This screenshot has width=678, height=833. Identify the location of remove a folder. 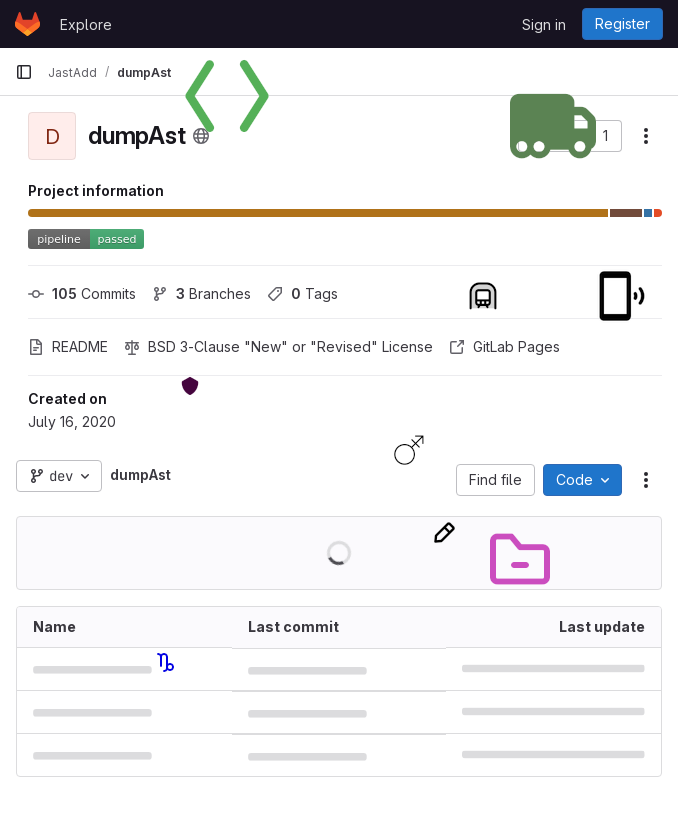
(520, 559).